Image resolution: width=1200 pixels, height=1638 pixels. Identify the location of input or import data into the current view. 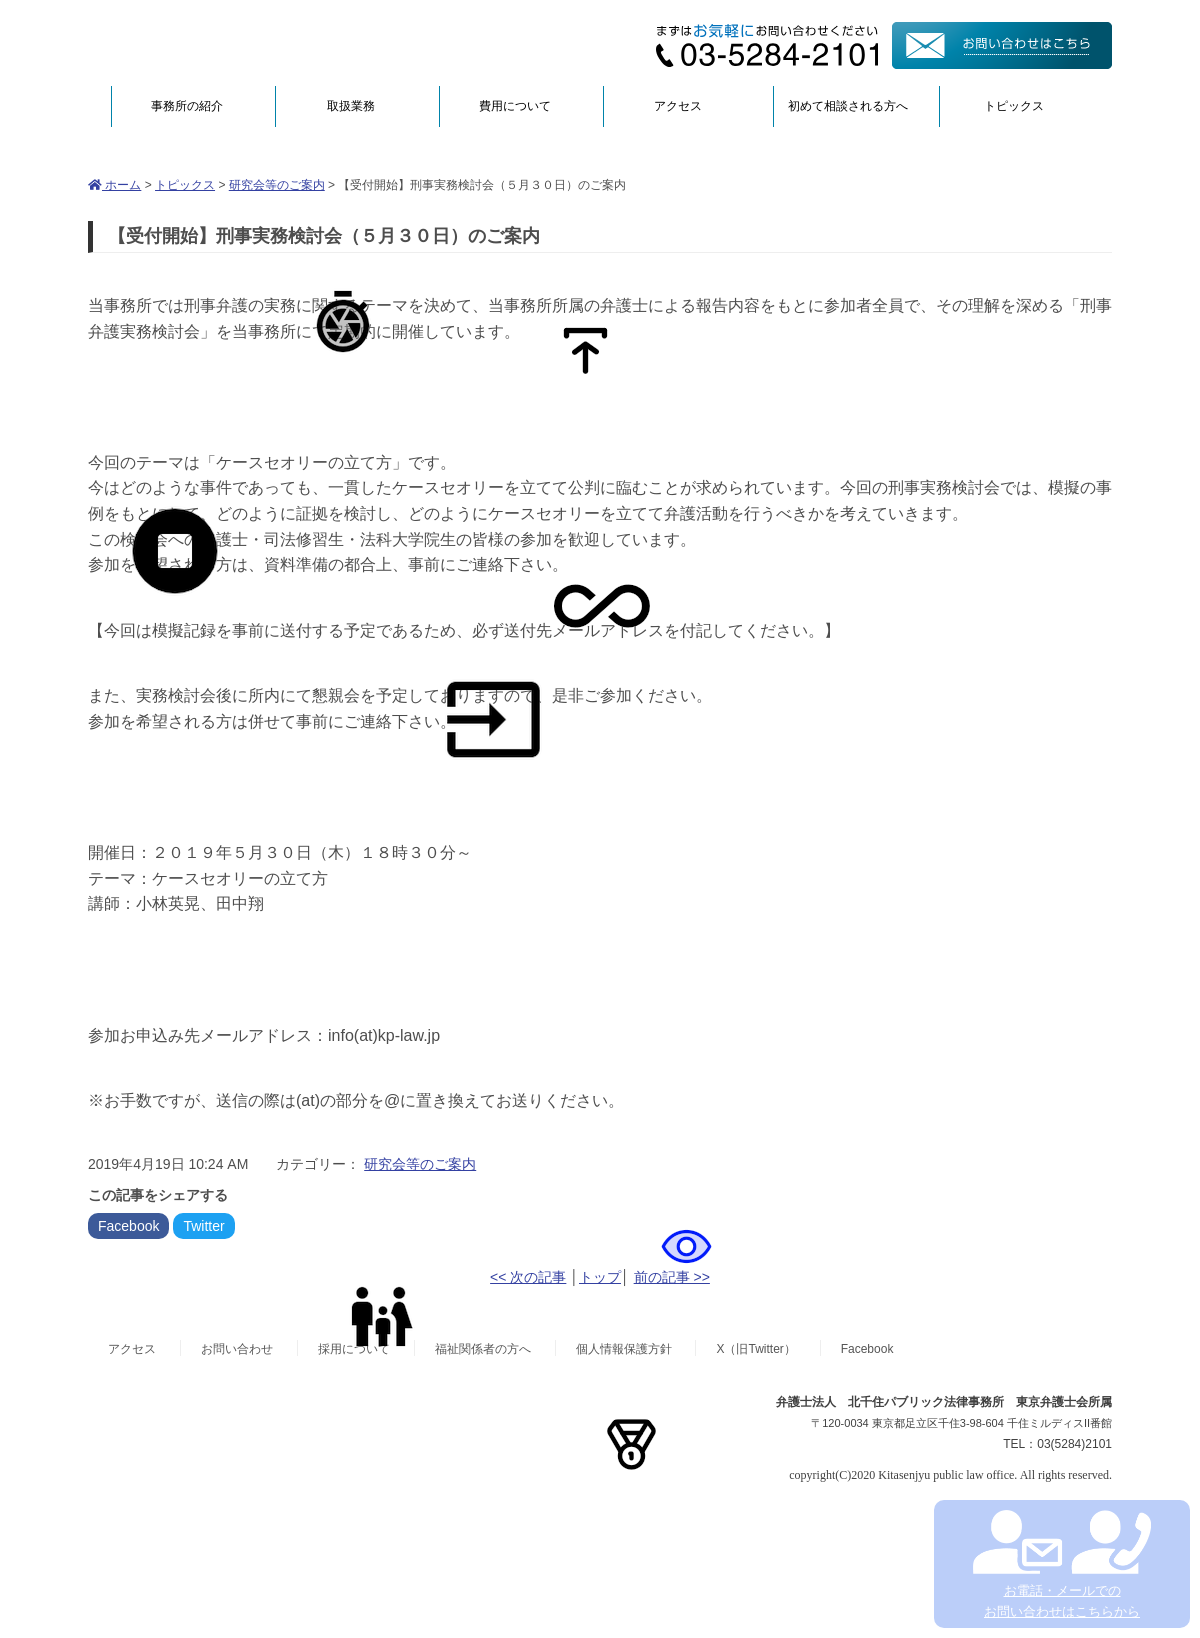
(493, 719).